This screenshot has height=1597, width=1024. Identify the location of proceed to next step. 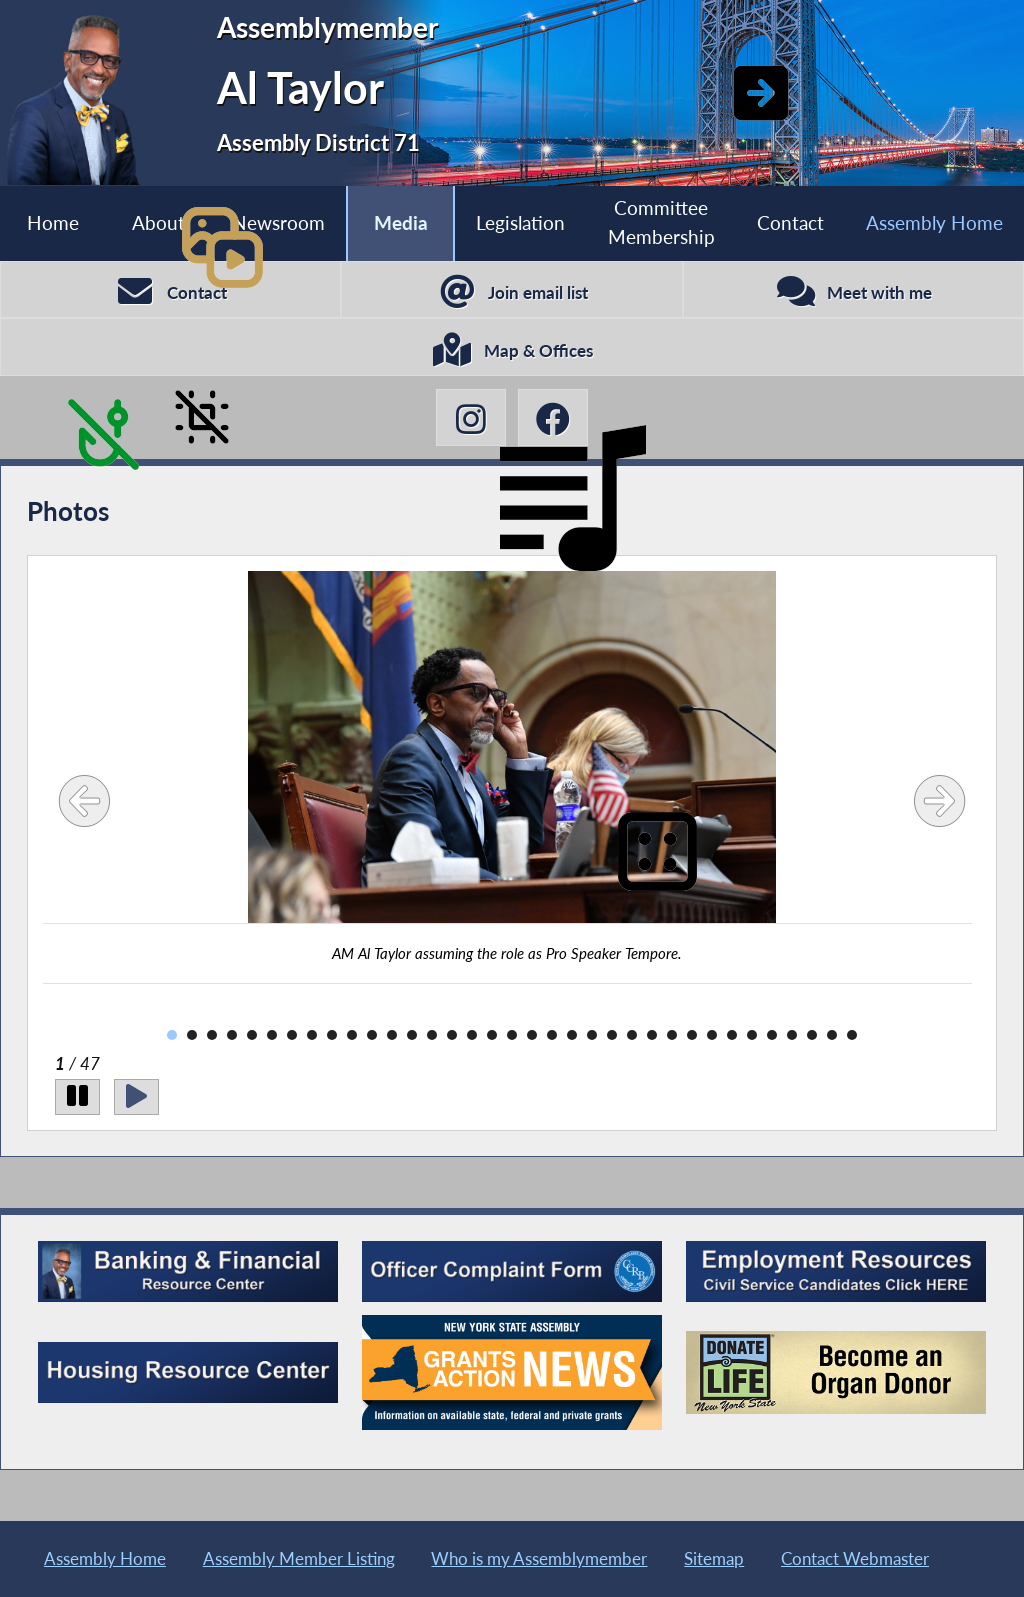
(761, 93).